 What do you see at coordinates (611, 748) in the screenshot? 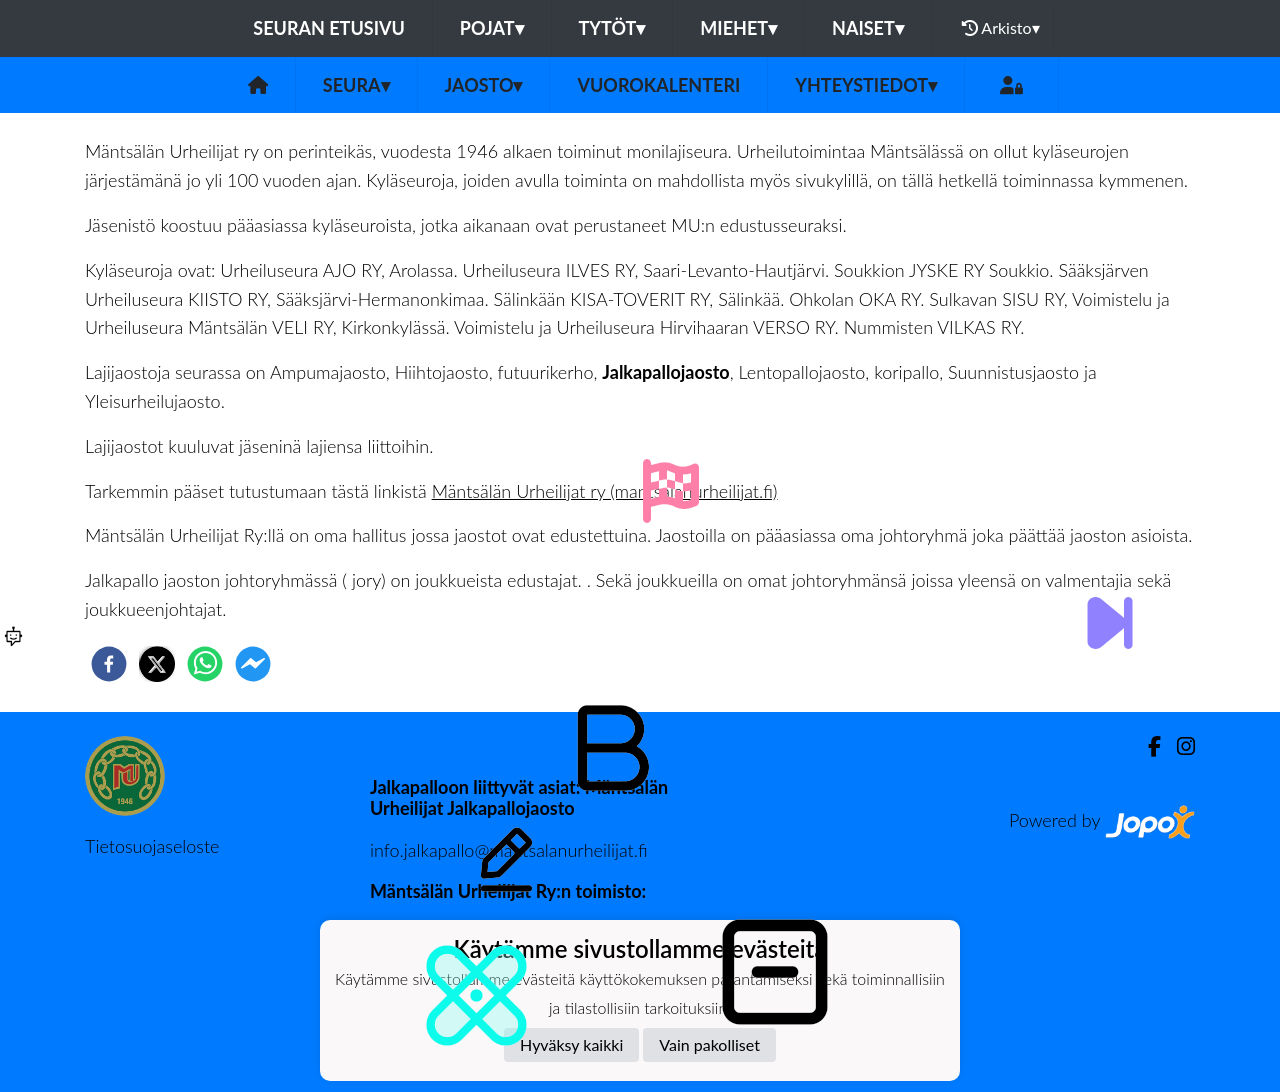
I see `apply bold formatting to selected text` at bounding box center [611, 748].